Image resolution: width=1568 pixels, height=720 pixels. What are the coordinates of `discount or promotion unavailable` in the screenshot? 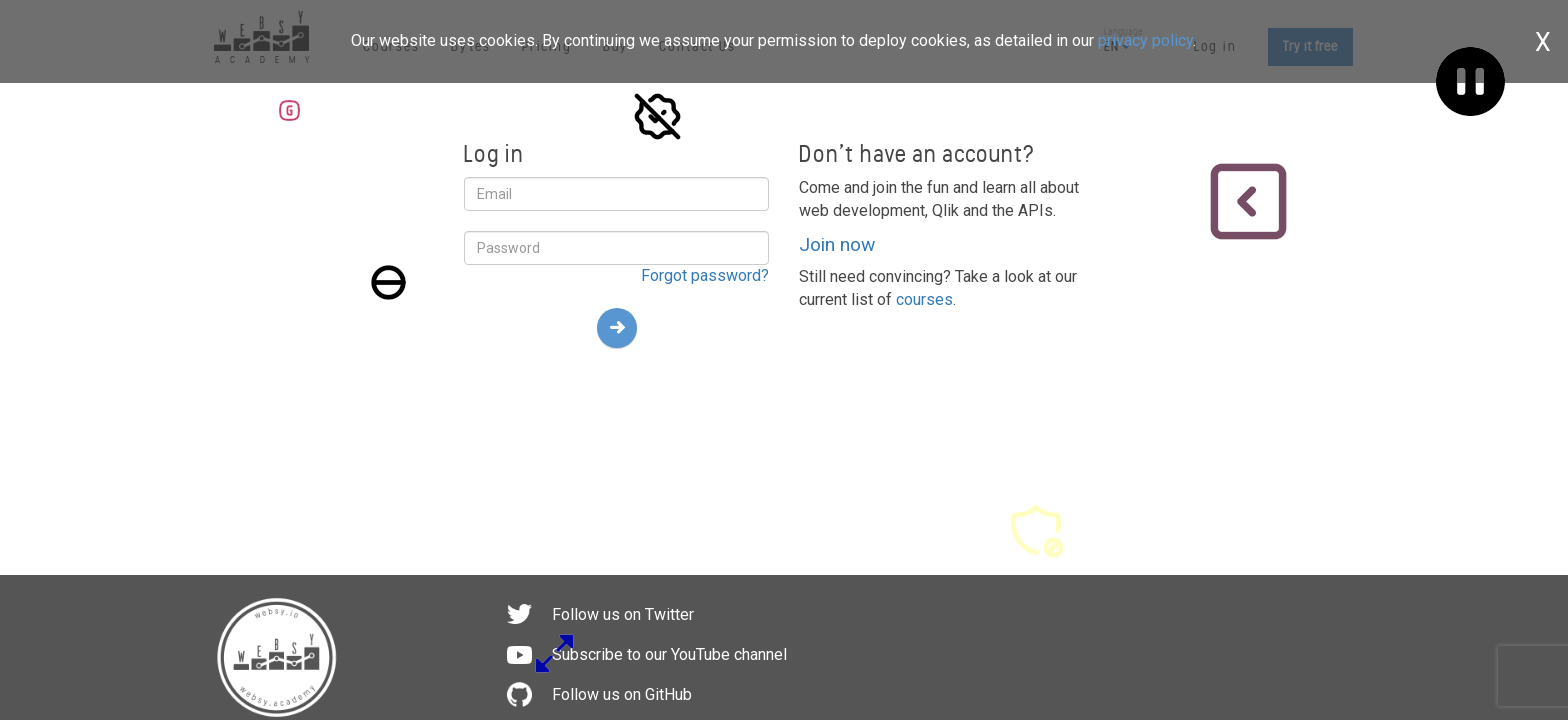 It's located at (657, 116).